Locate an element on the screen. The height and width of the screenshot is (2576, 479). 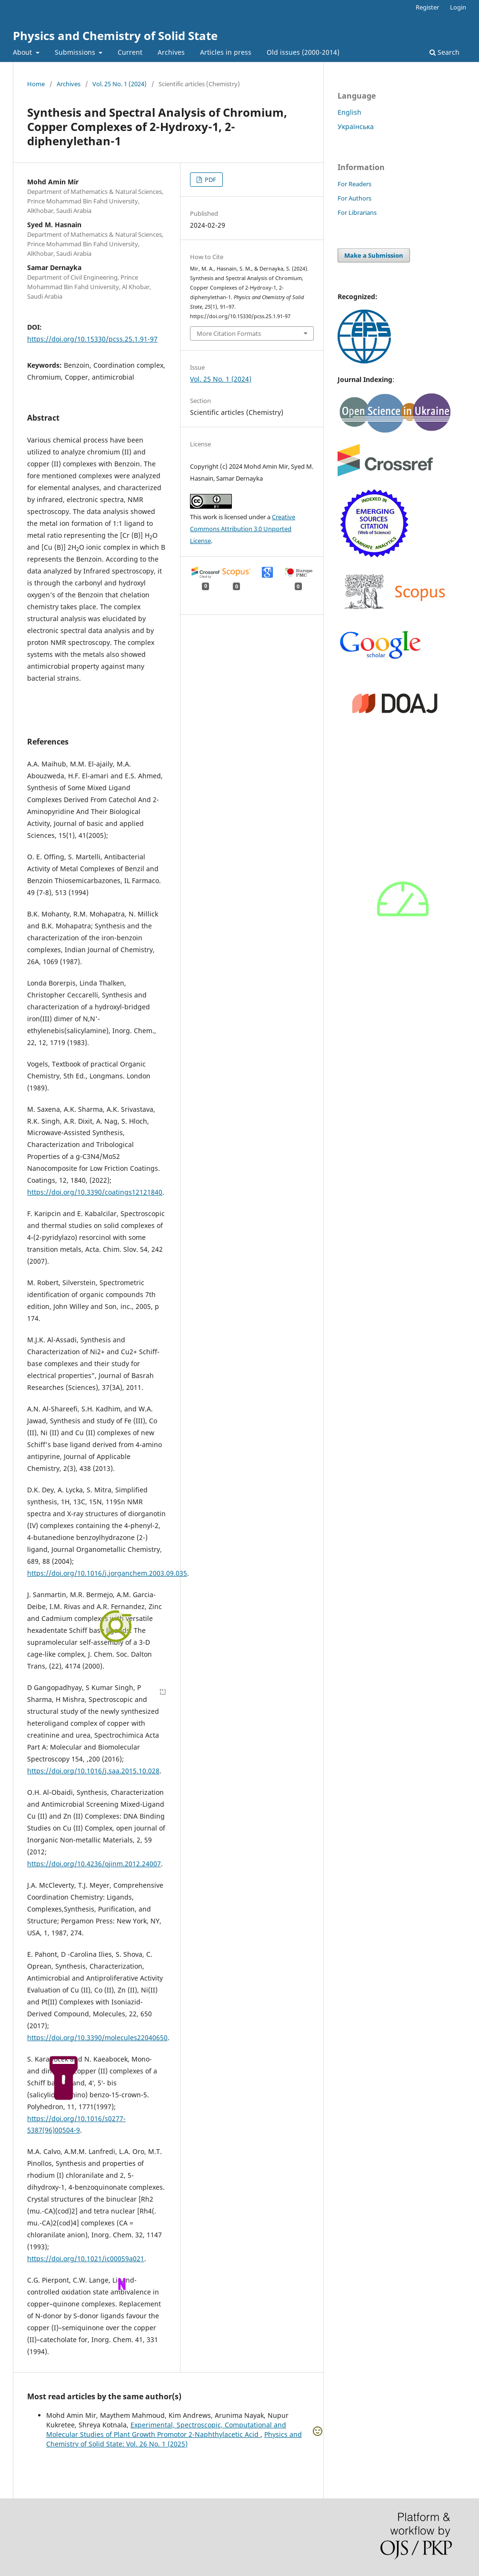
insert a code block is located at coordinates (163, 1692).